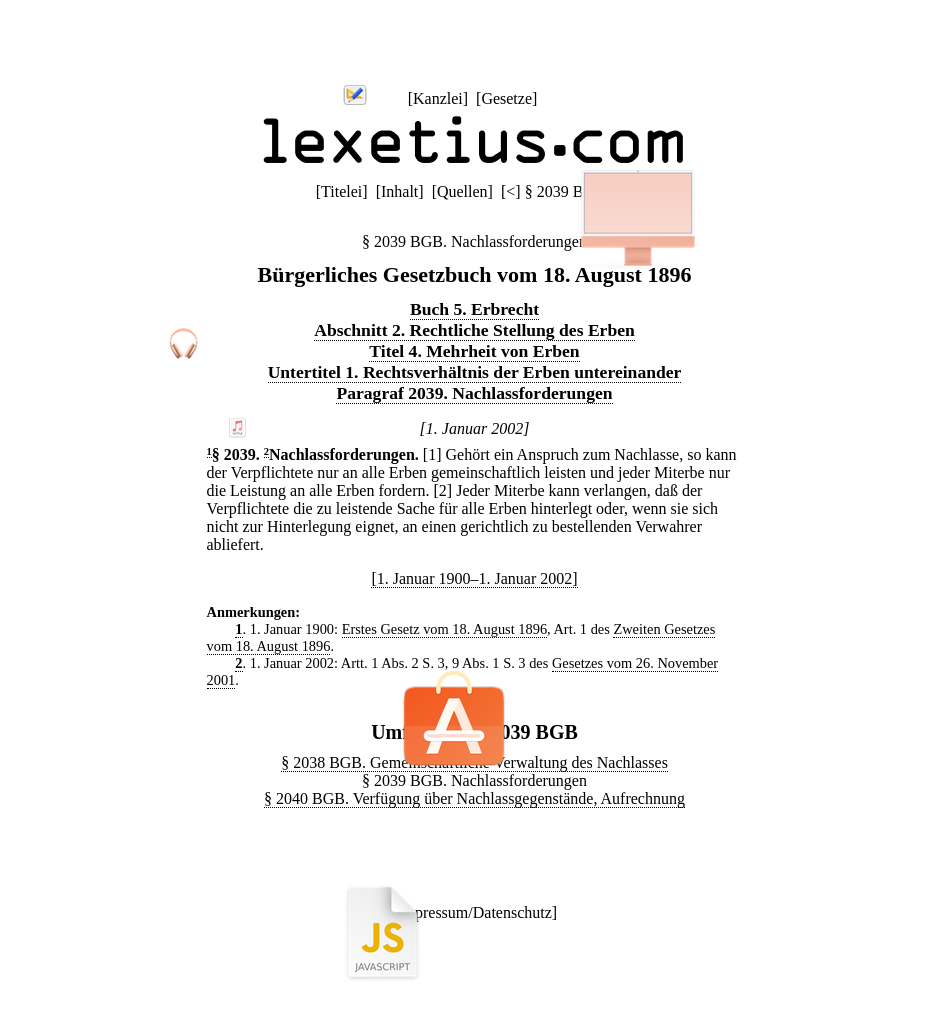 Image resolution: width=949 pixels, height=1012 pixels. Describe the element at coordinates (382, 933) in the screenshot. I see `a javascript source code file` at that location.